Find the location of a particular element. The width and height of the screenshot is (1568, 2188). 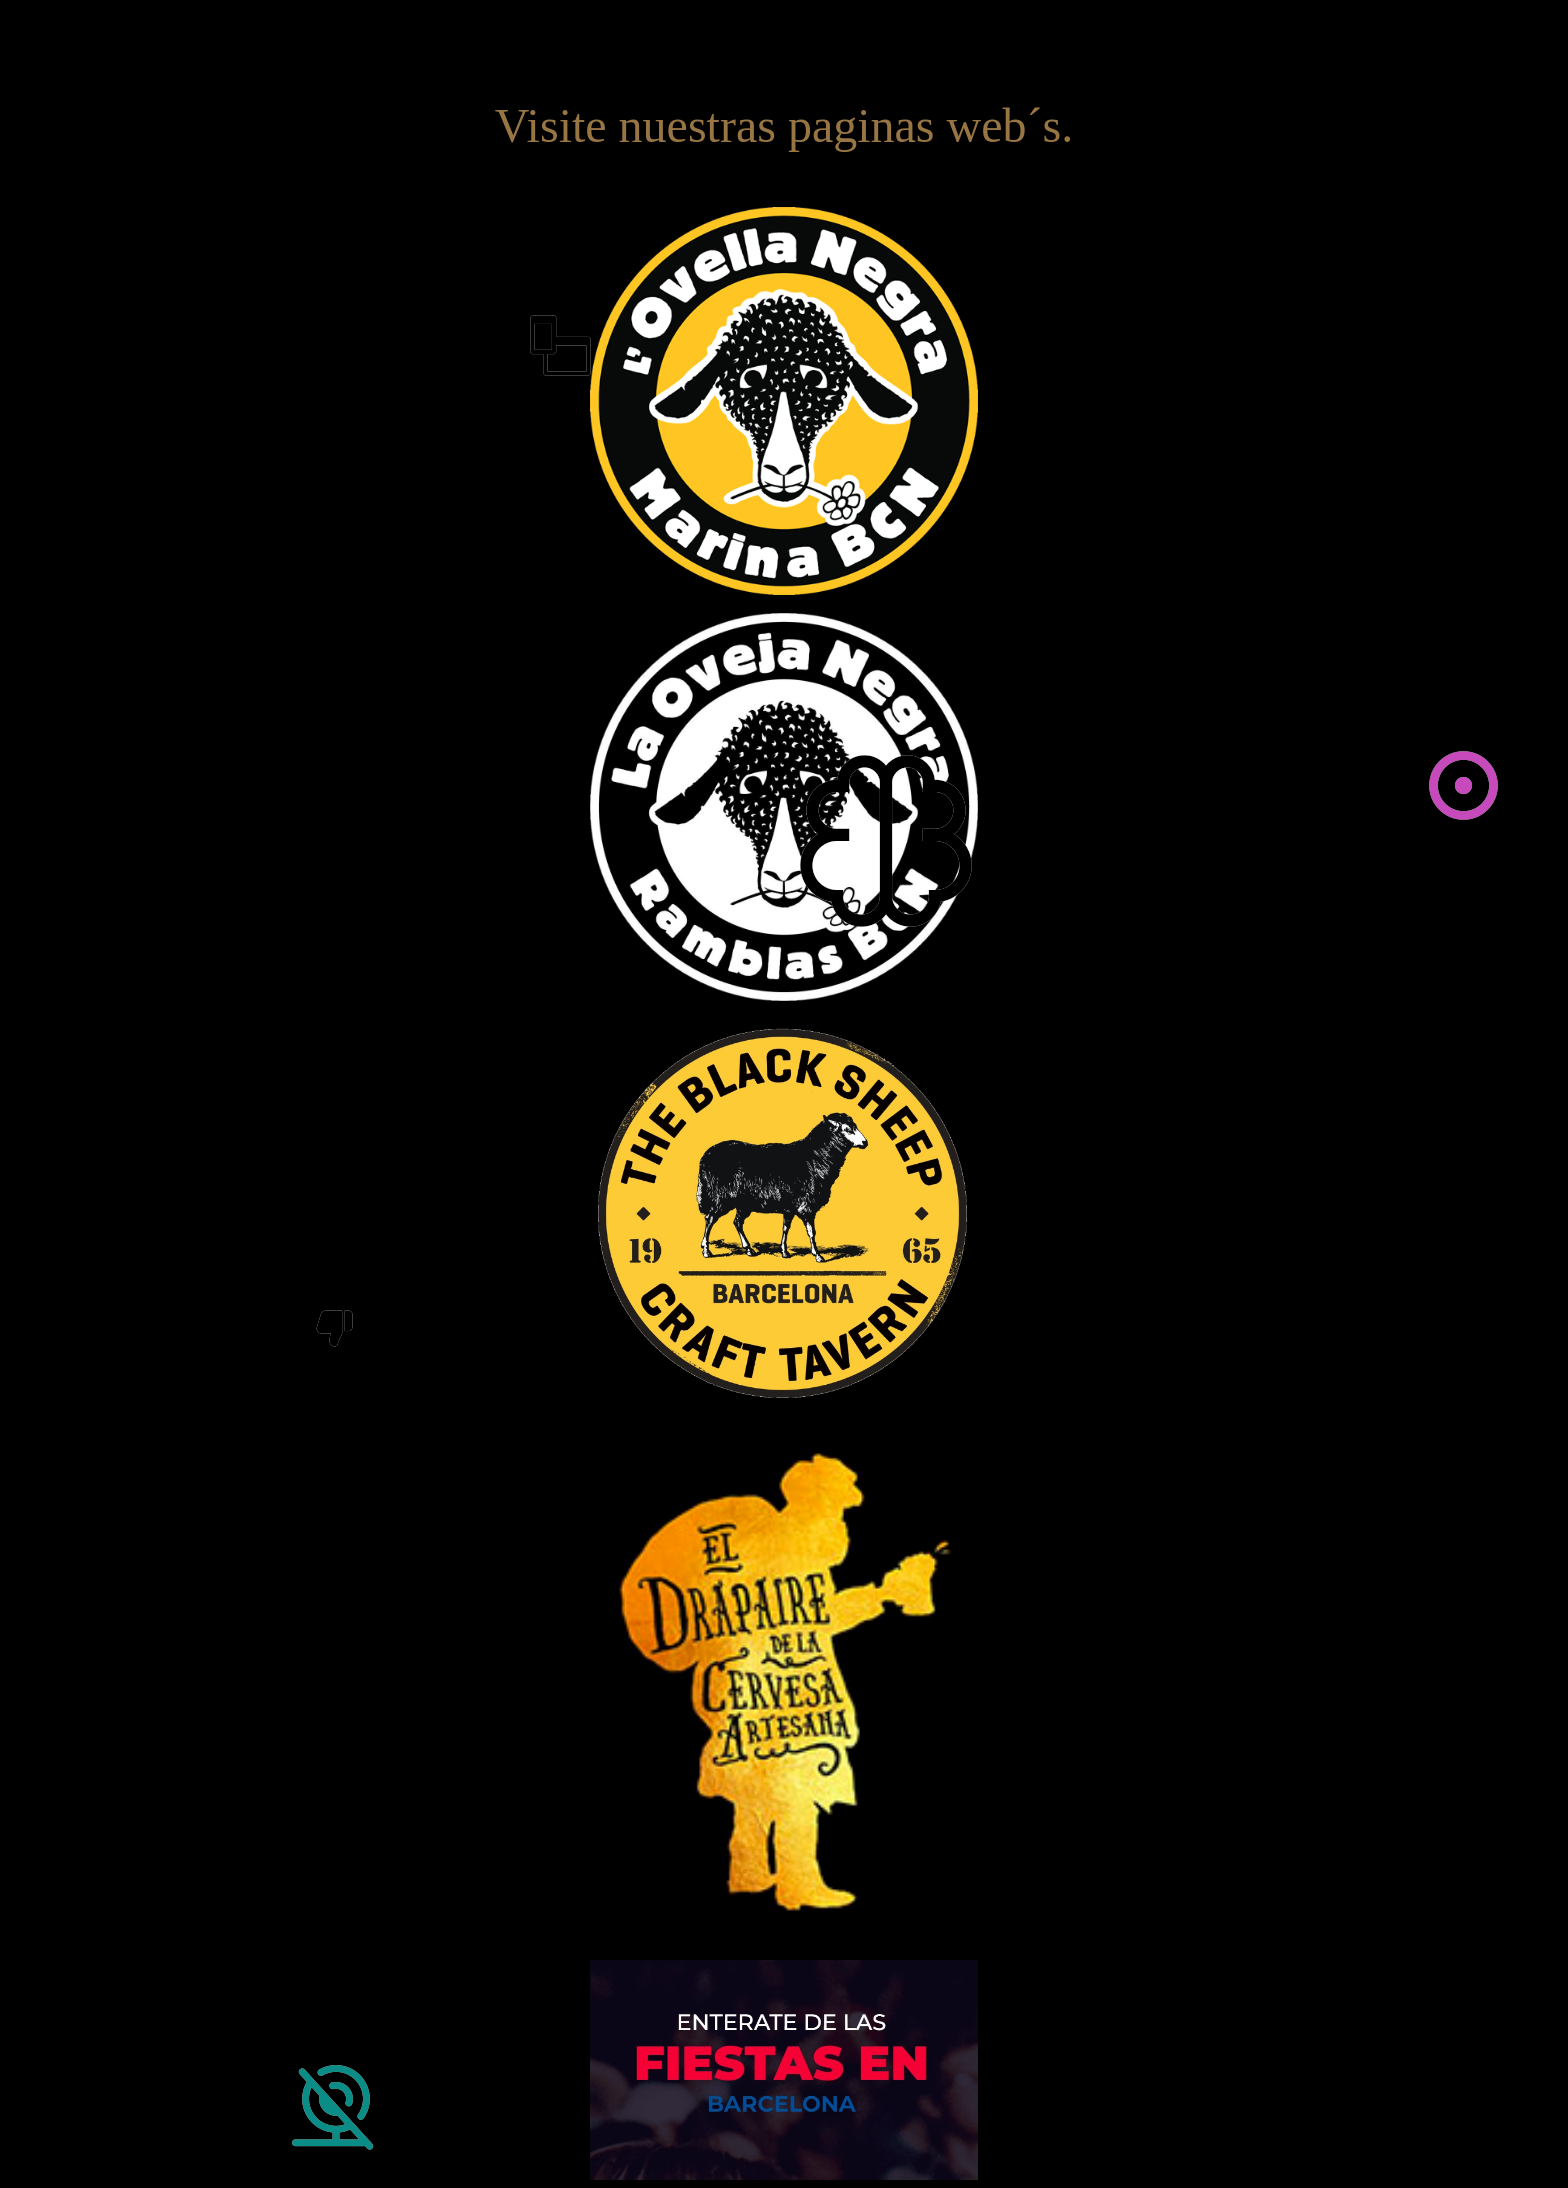

toggle editor layout arrangement is located at coordinates (560, 345).